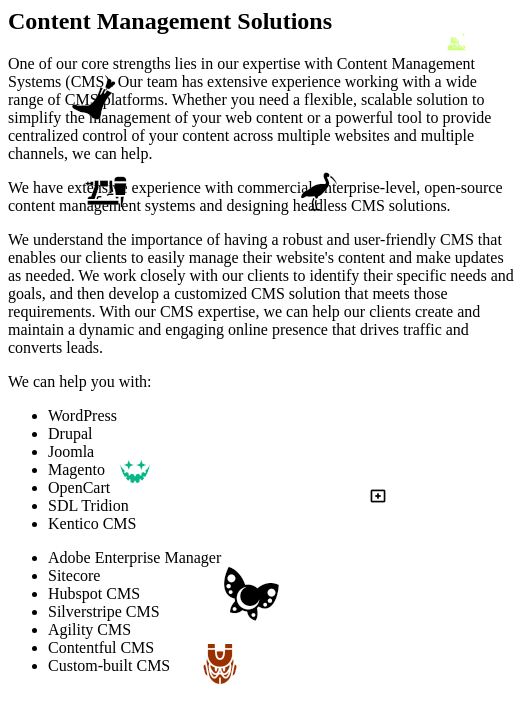 The image size is (524, 720). Describe the element at coordinates (251, 593) in the screenshot. I see `select fairy character class or type` at that location.